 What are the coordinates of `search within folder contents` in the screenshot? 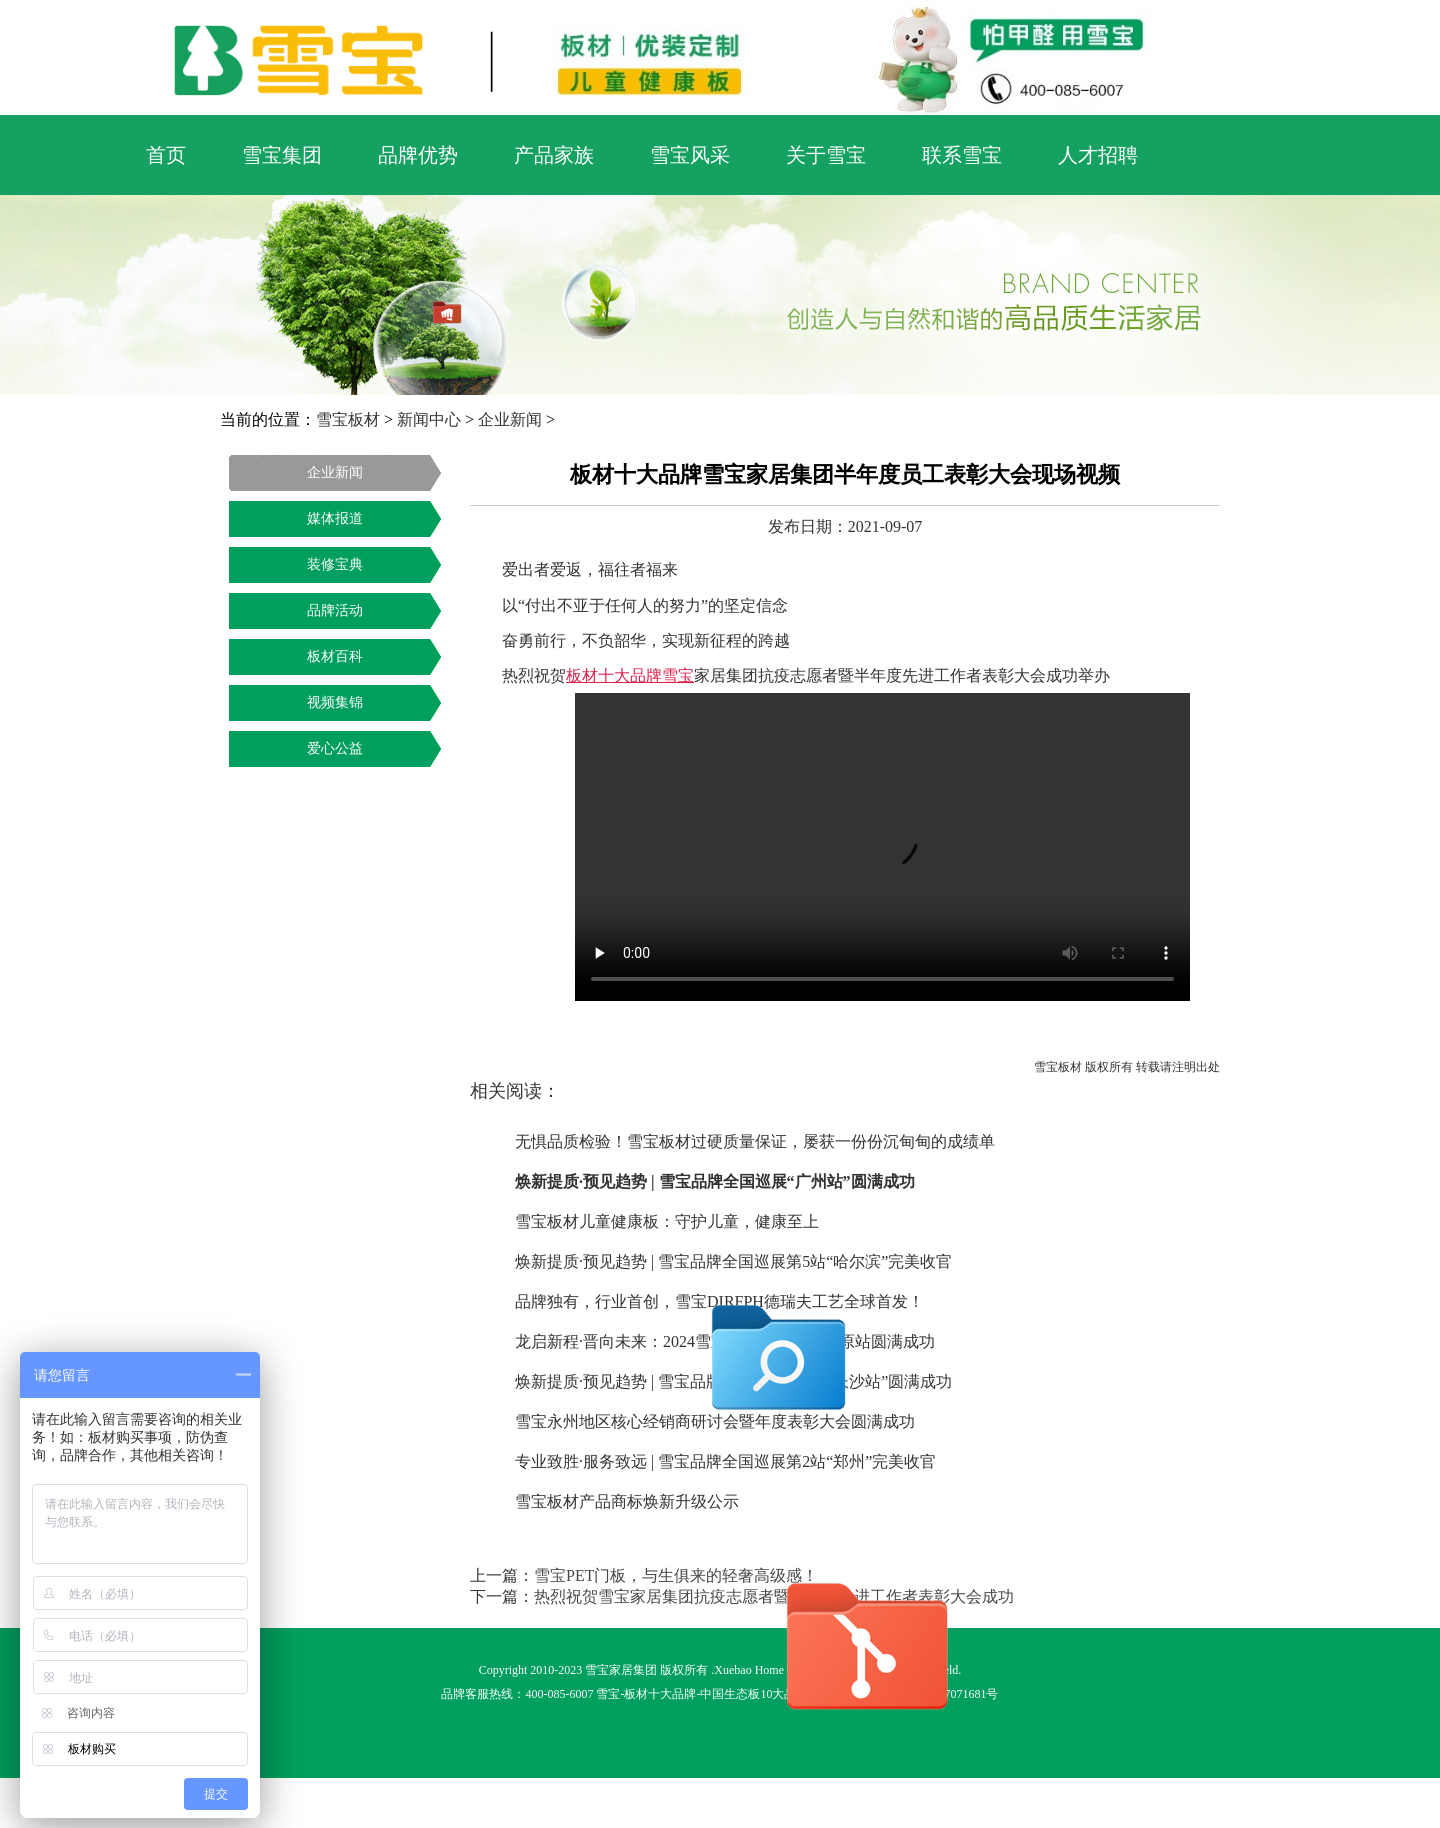 It's located at (778, 1361).